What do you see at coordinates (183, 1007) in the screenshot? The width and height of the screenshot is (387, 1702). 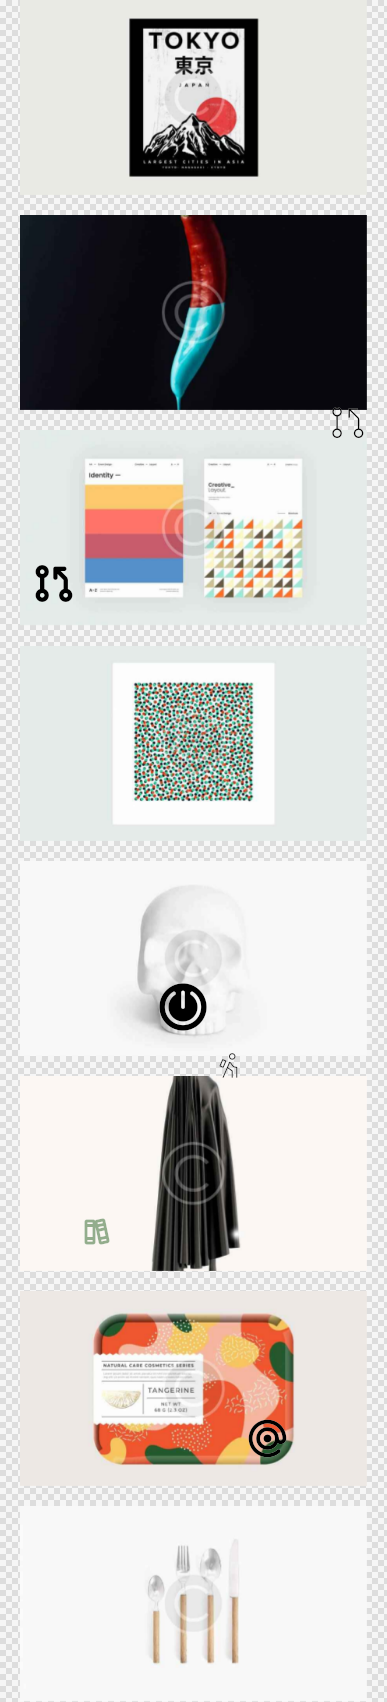 I see `turn device on or off` at bounding box center [183, 1007].